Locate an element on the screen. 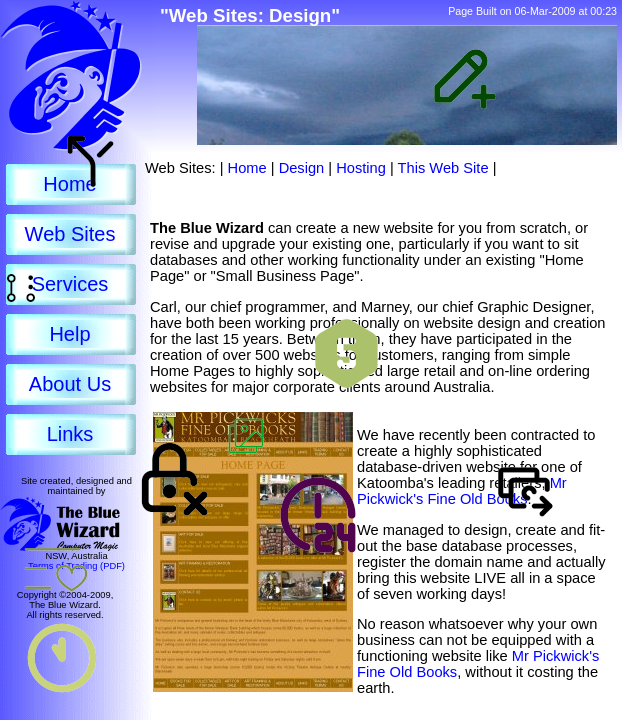  indicates 24-hour availability or service is located at coordinates (318, 515).